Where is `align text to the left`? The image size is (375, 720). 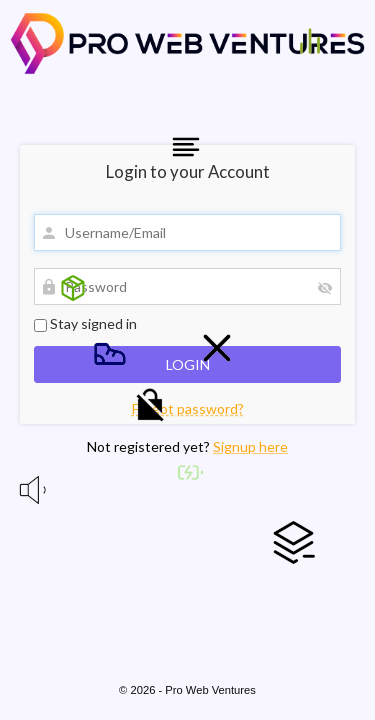 align text to the left is located at coordinates (186, 147).